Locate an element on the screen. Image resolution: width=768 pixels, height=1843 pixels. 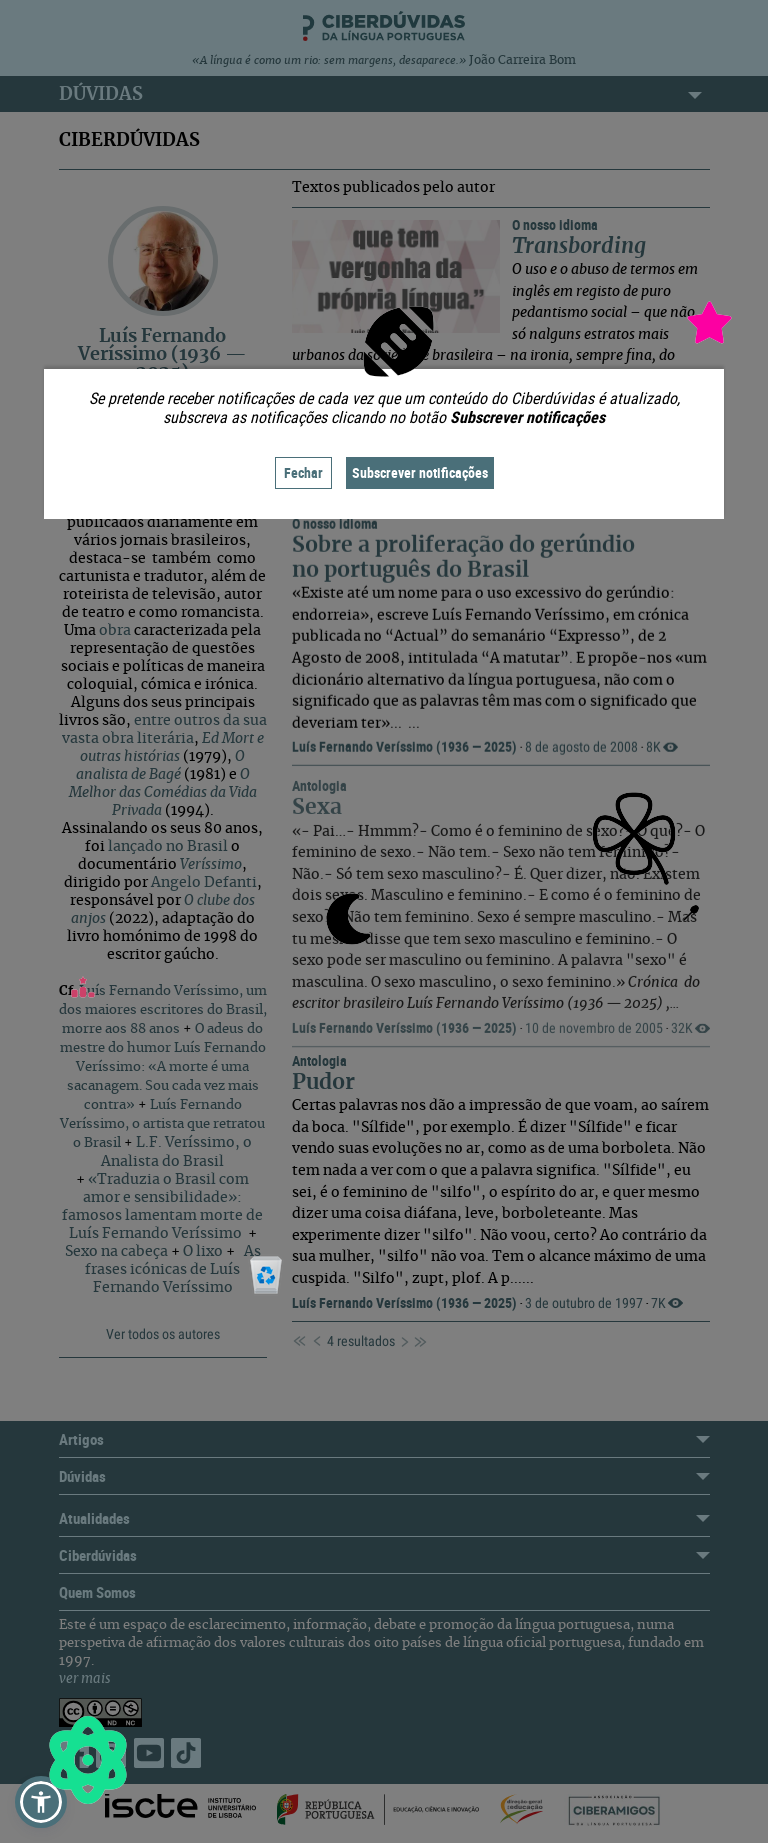
access football or american sports content is located at coordinates (398, 341).